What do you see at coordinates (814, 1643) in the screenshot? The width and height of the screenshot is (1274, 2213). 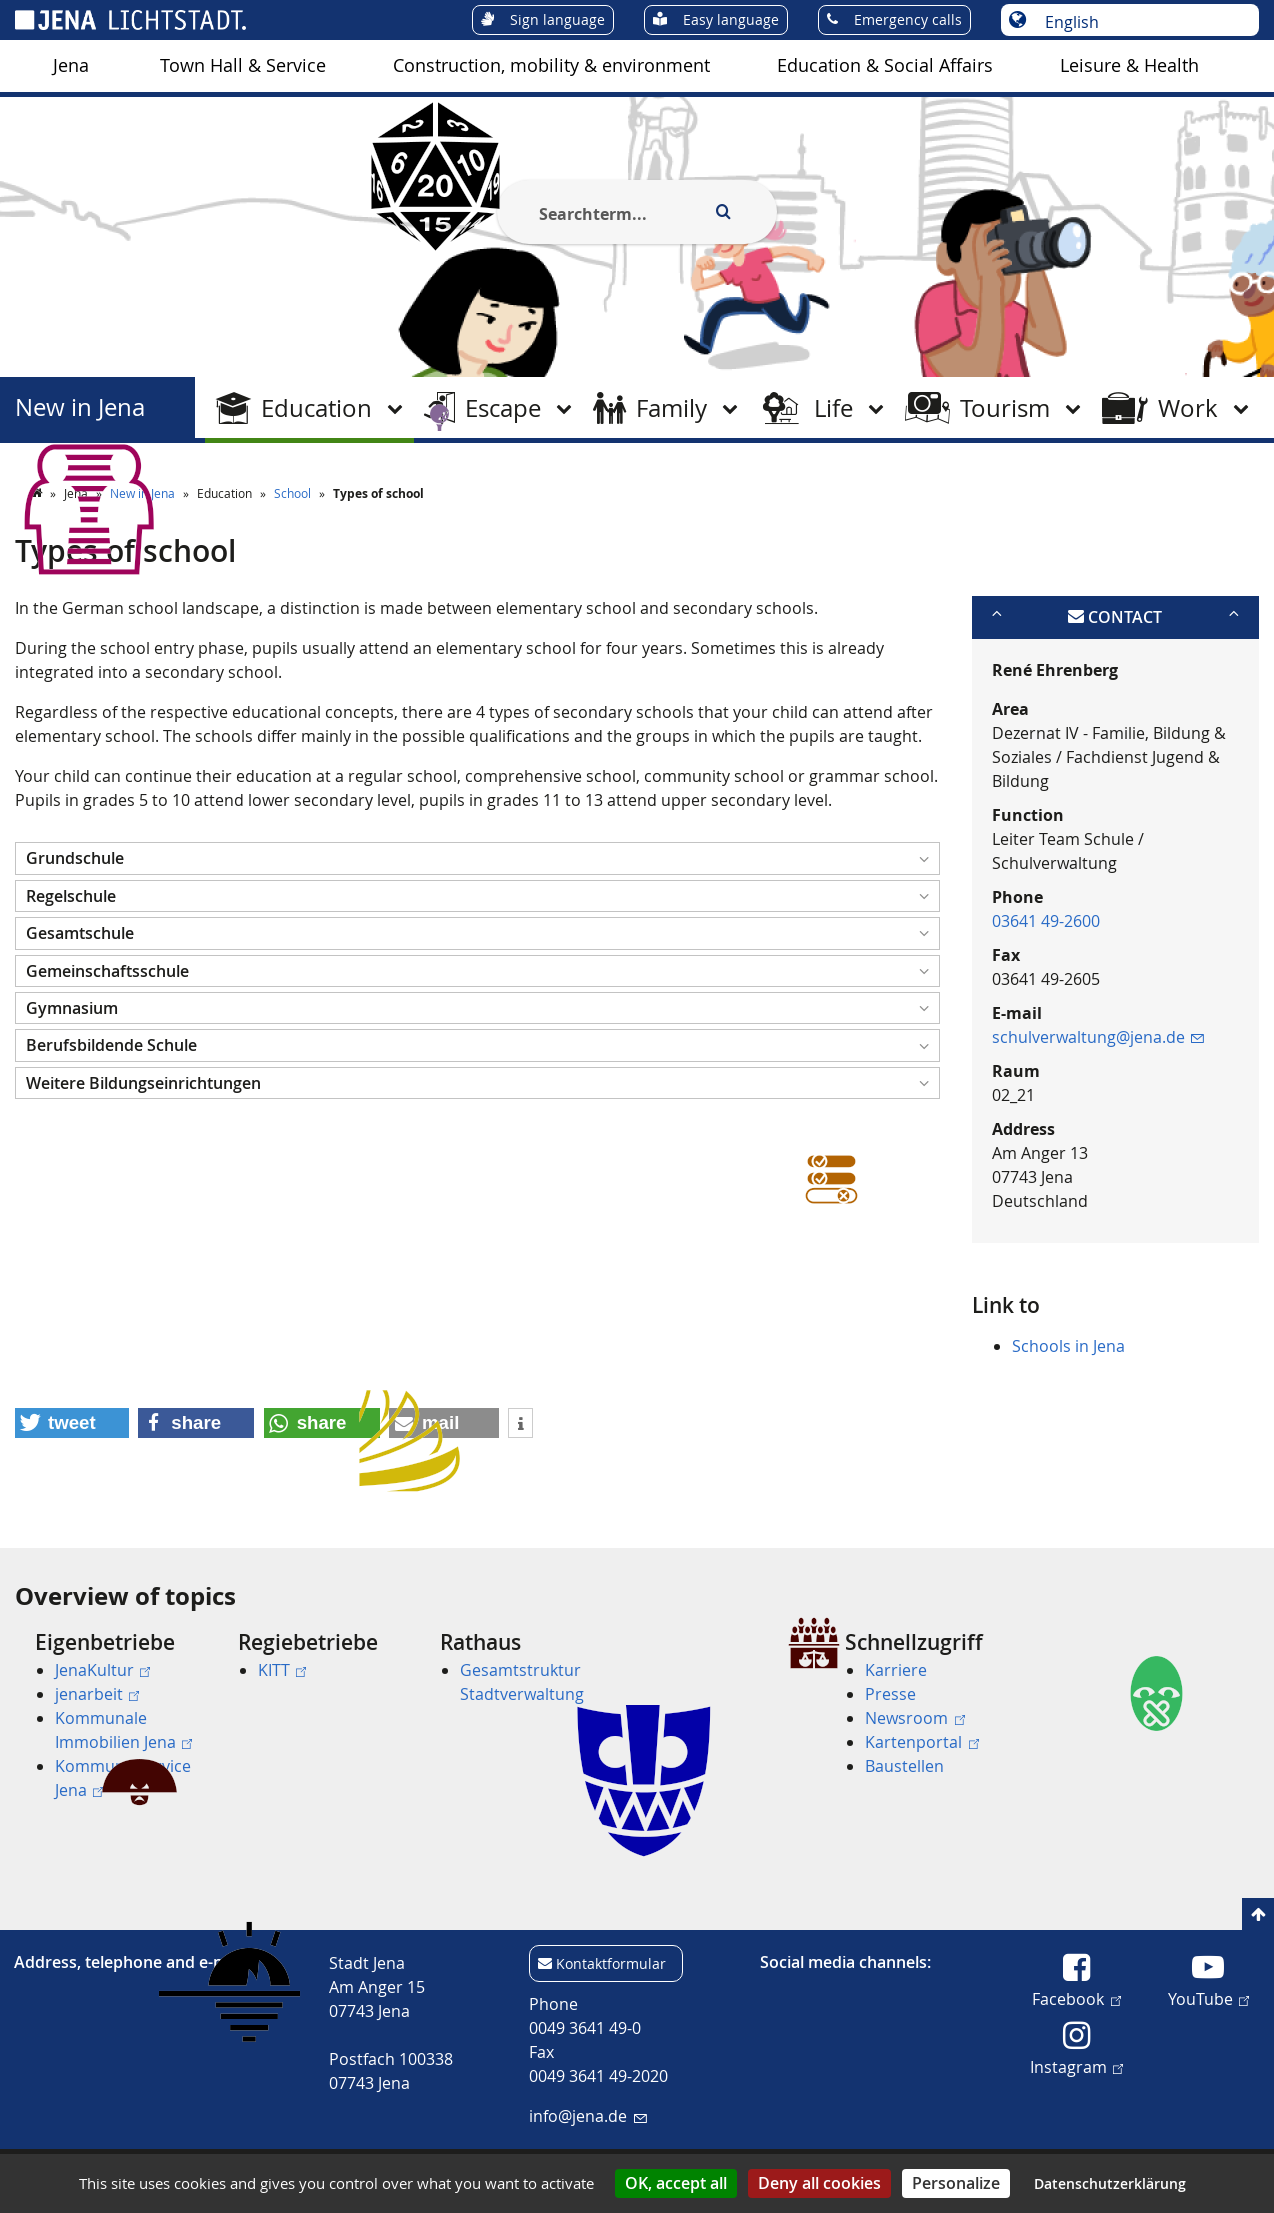 I see `view jury or tribunal panel` at bounding box center [814, 1643].